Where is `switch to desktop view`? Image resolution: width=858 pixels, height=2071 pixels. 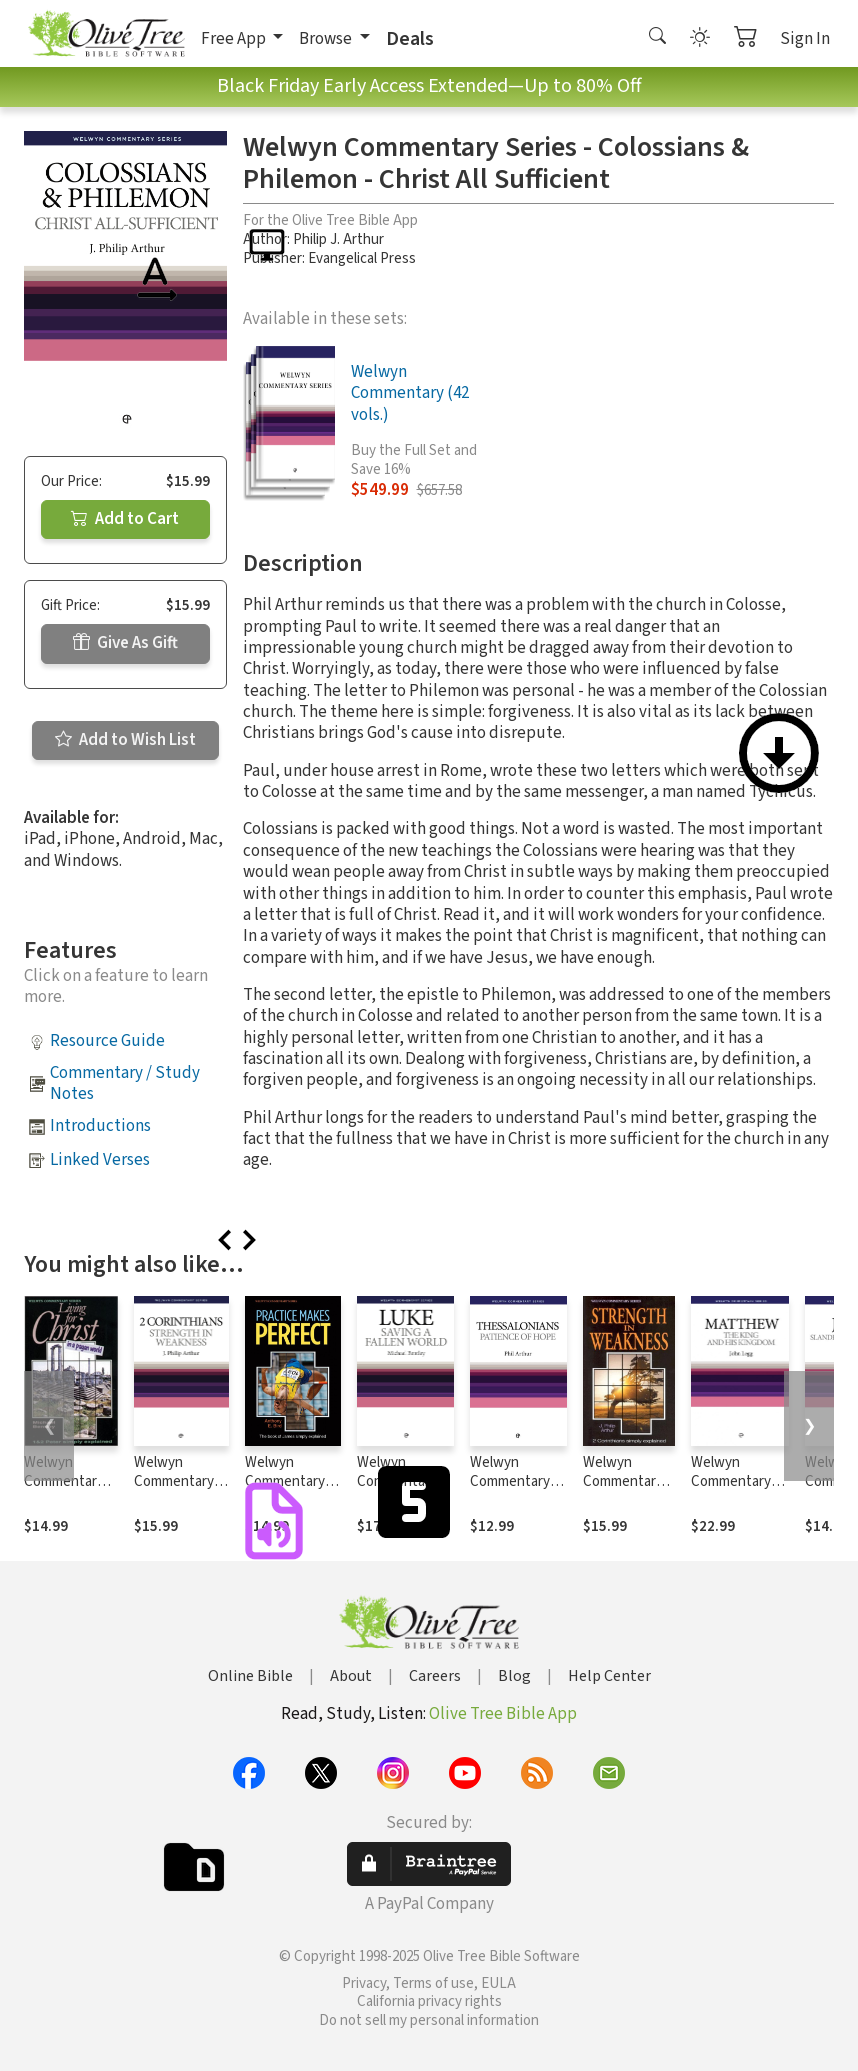
switch to desktop view is located at coordinates (267, 245).